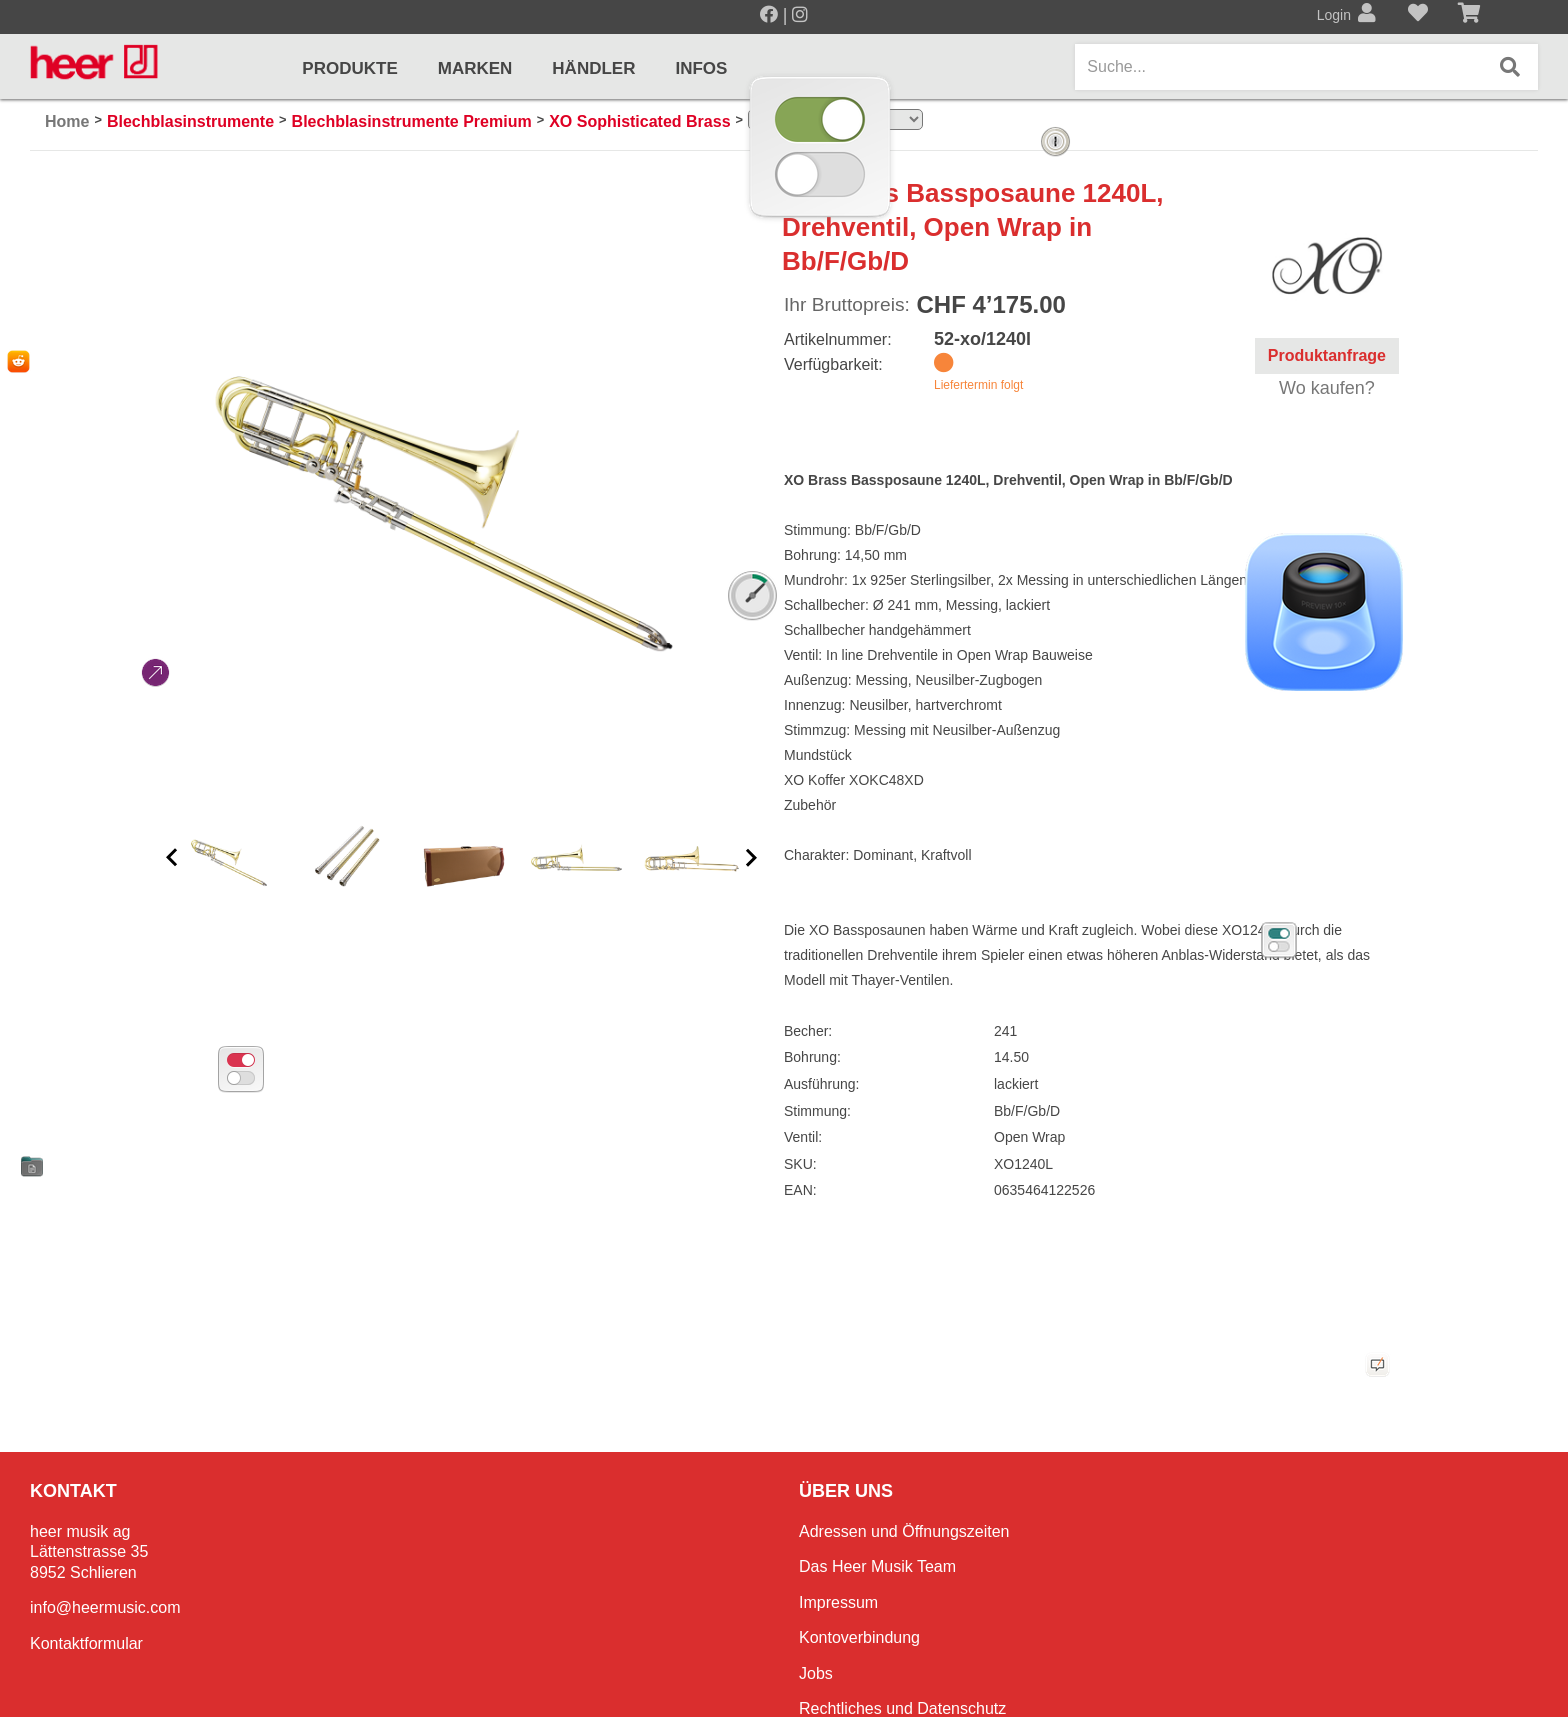  What do you see at coordinates (752, 595) in the screenshot?
I see `open sysprof system profiler` at bounding box center [752, 595].